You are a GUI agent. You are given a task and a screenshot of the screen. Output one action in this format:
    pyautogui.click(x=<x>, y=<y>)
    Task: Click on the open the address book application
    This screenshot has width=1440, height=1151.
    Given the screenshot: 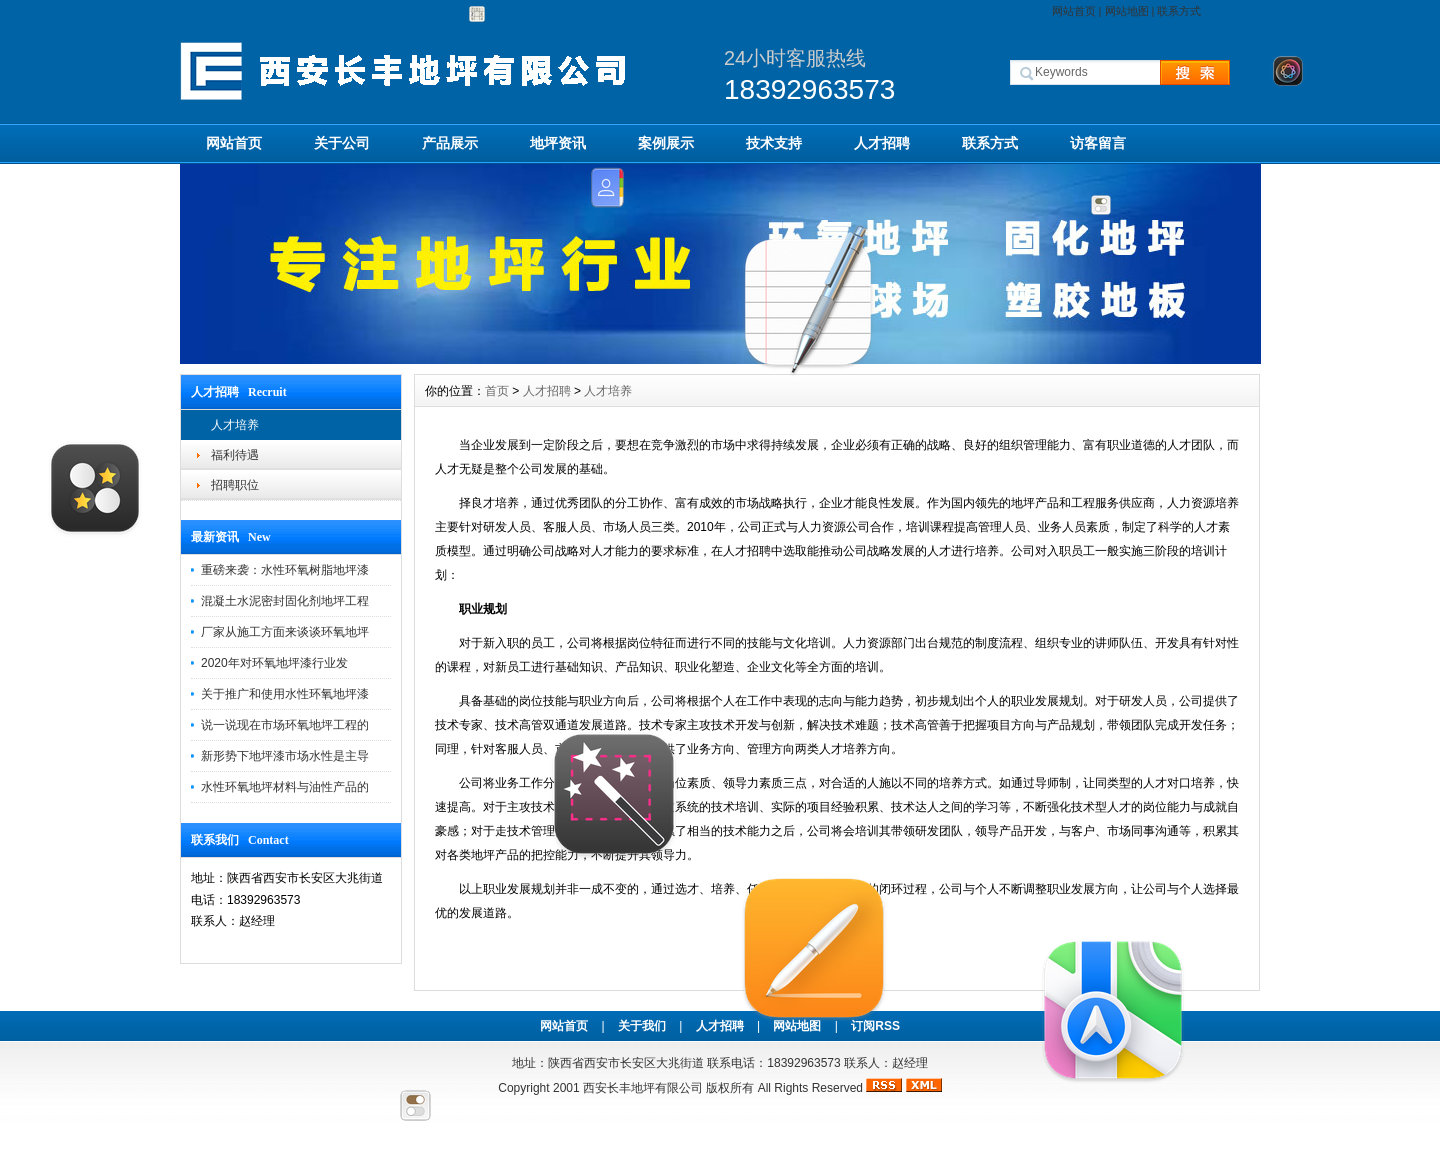 What is the action you would take?
    pyautogui.click(x=607, y=187)
    